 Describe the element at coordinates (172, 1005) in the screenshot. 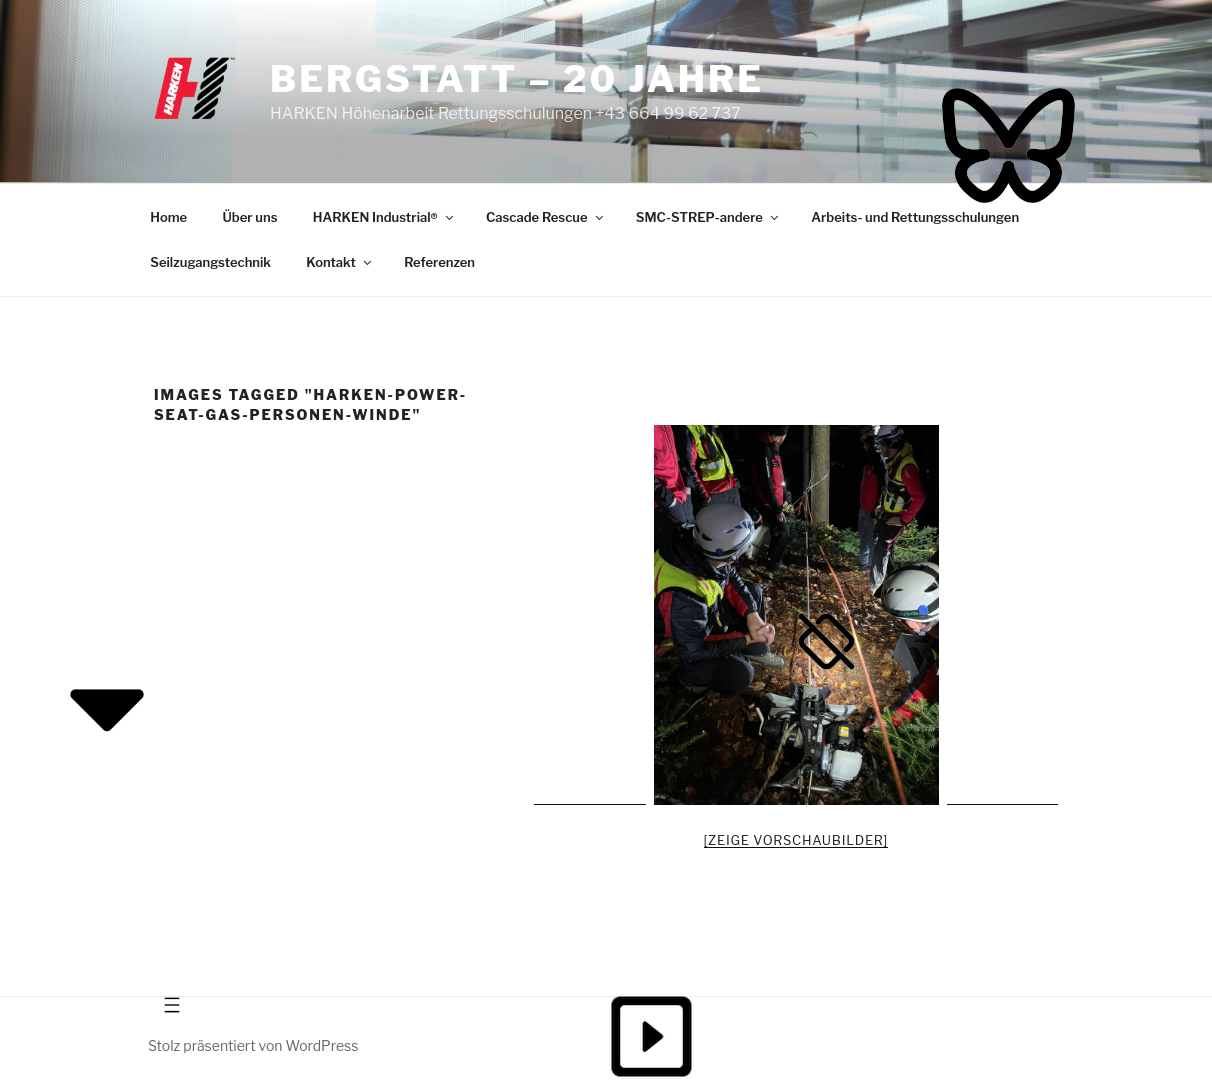

I see `toggle medium density view for list items` at that location.